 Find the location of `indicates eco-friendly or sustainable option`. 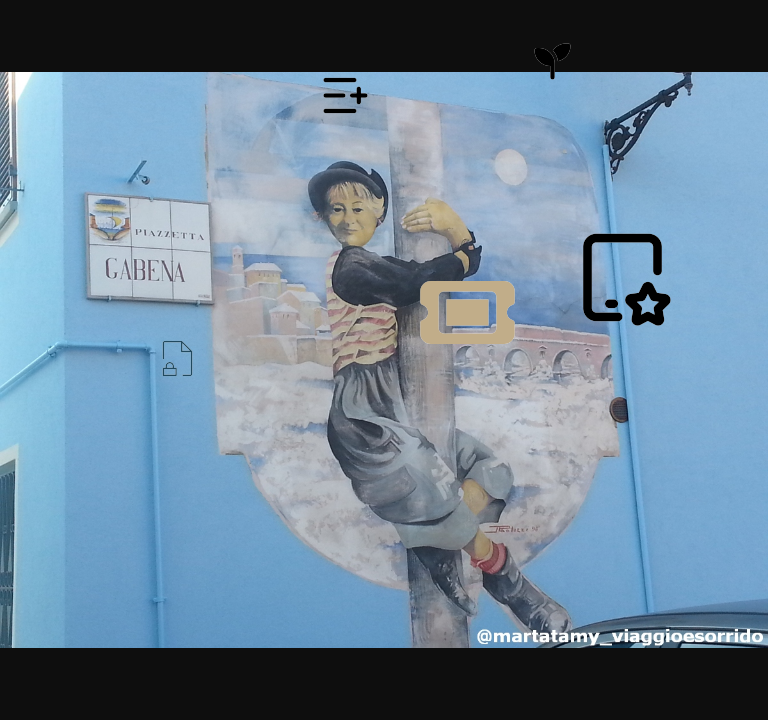

indicates eco-friendly or sustainable option is located at coordinates (552, 61).